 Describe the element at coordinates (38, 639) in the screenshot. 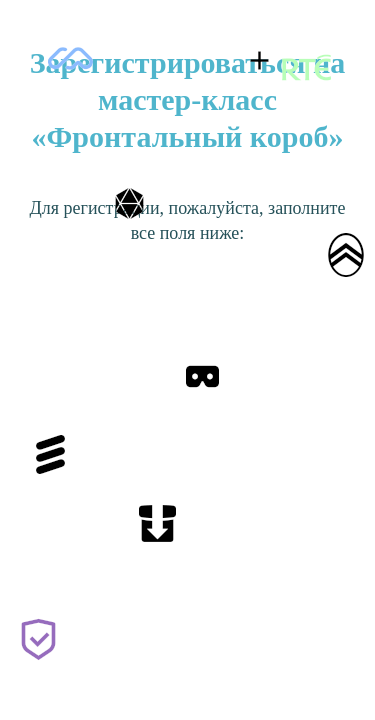

I see `indicates verified security or protection status` at that location.